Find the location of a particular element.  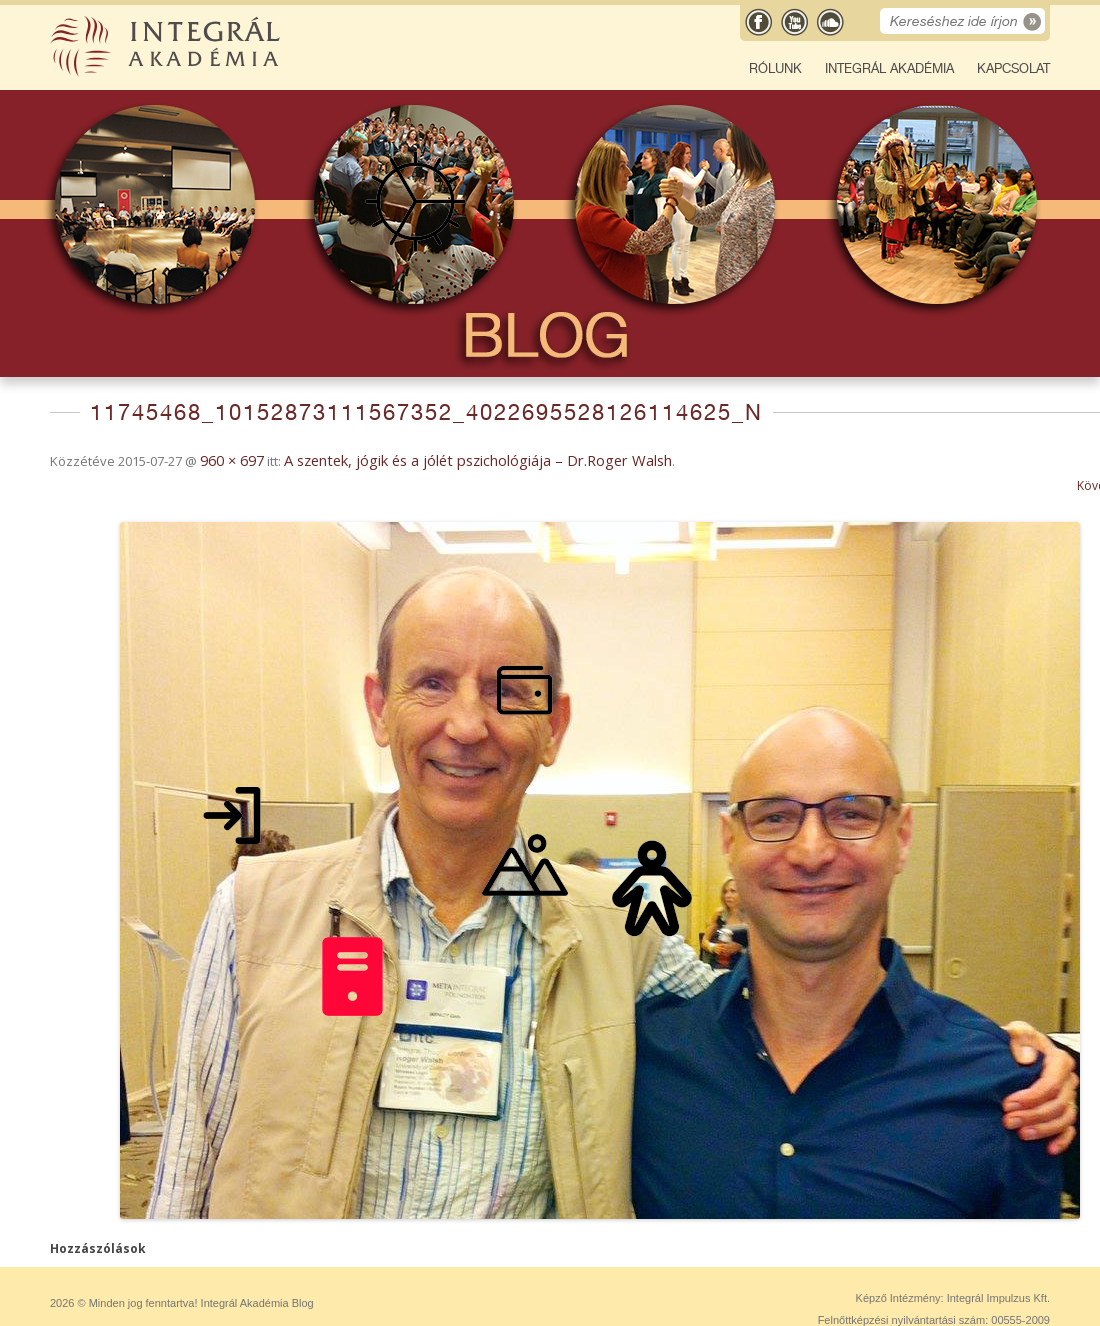

access server or desktop computer settings is located at coordinates (352, 976).